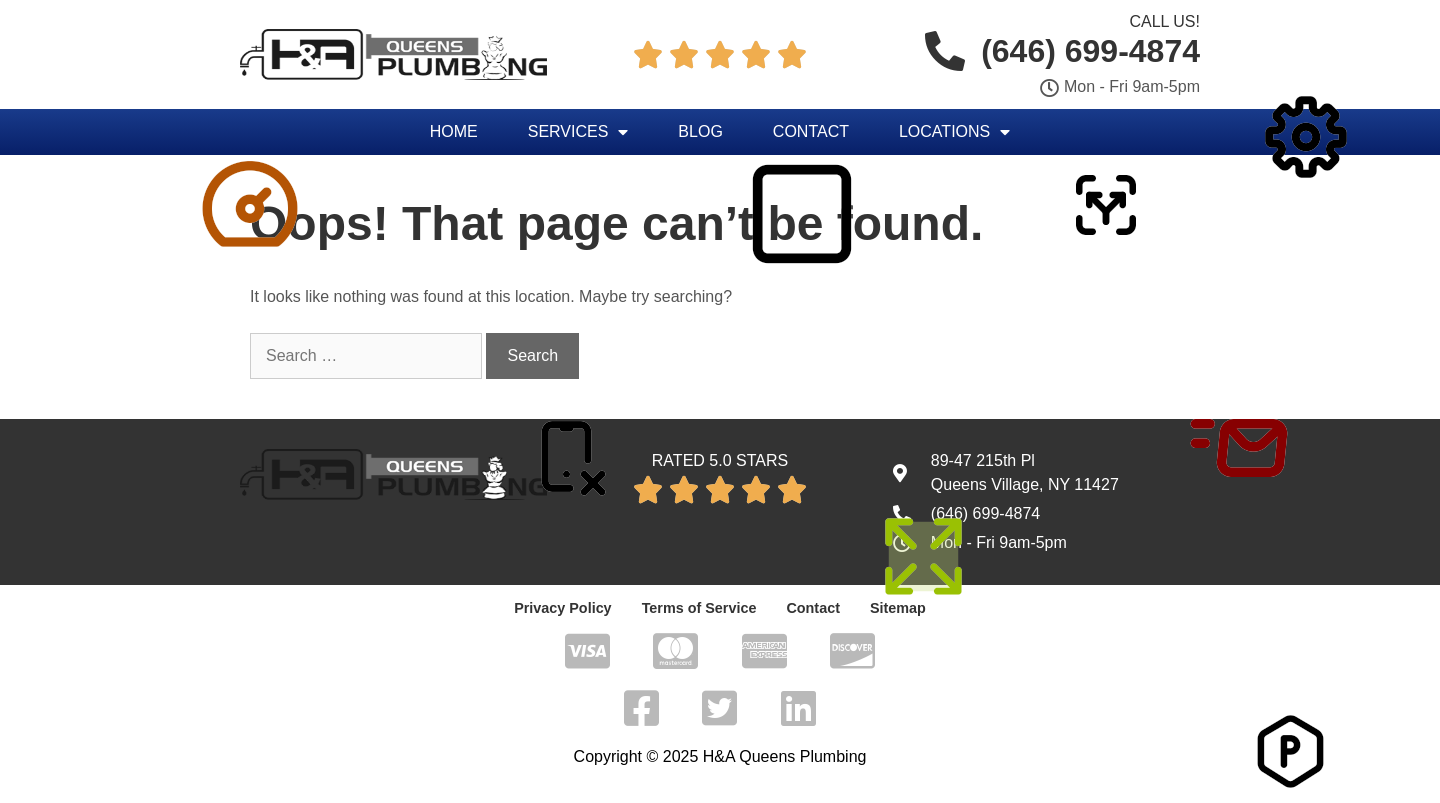 Image resolution: width=1440 pixels, height=803 pixels. I want to click on access your dashboard or control panel, so click(250, 204).